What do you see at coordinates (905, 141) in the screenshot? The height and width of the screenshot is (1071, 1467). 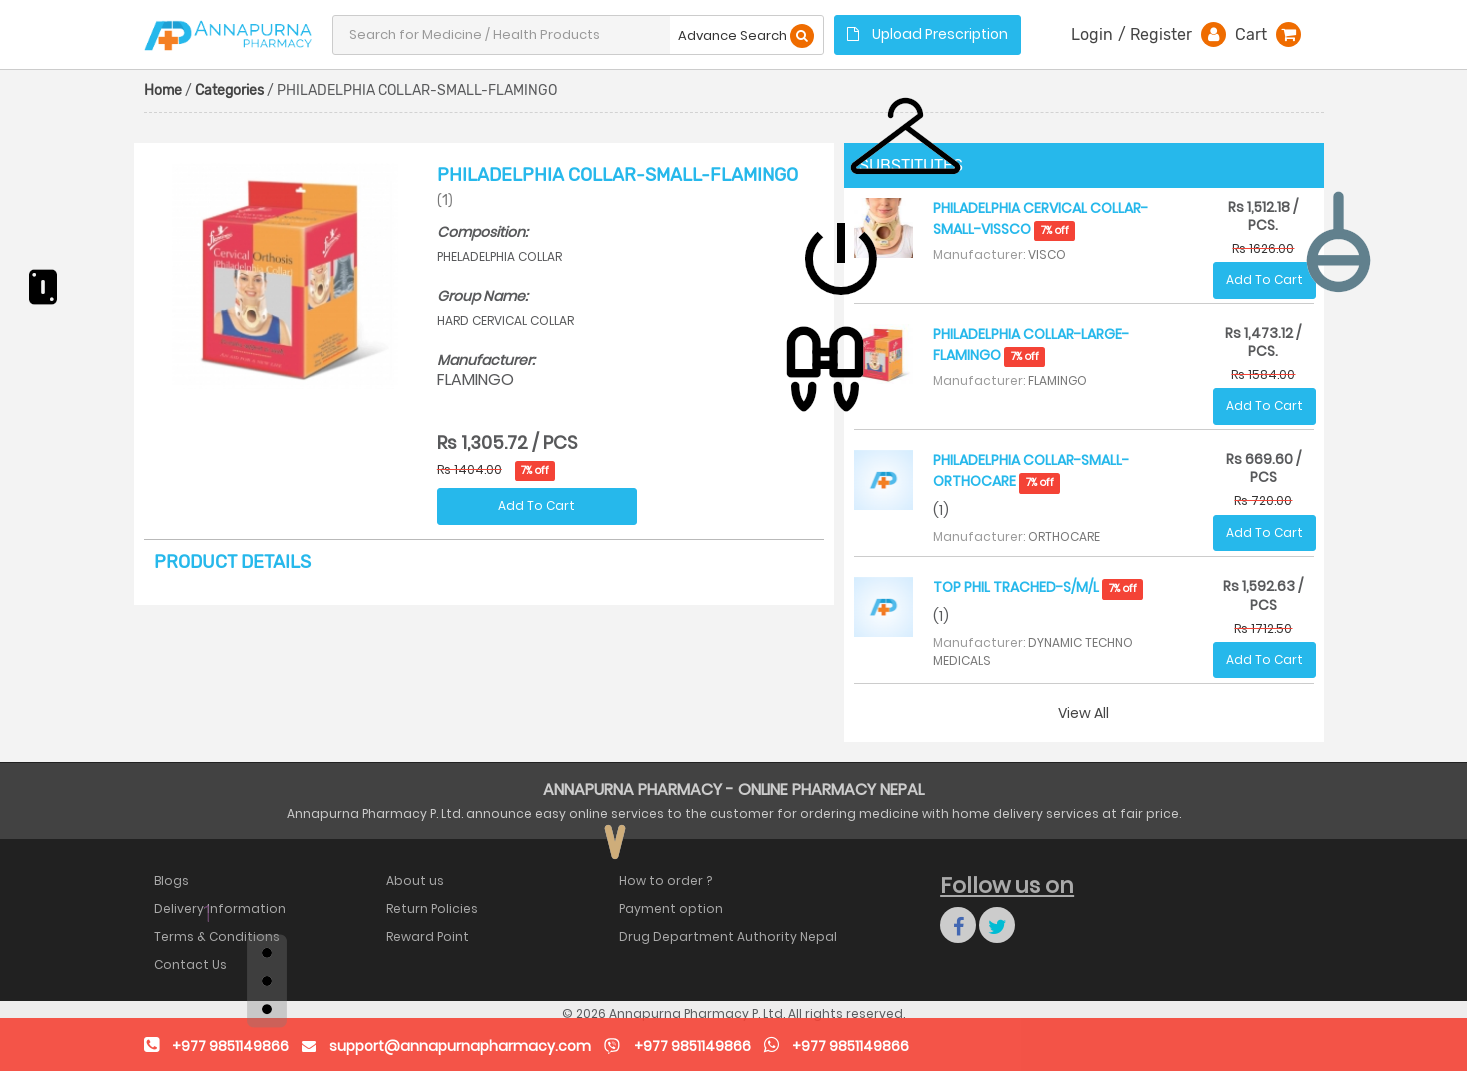 I see `access wardrobe or clothing options` at bounding box center [905, 141].